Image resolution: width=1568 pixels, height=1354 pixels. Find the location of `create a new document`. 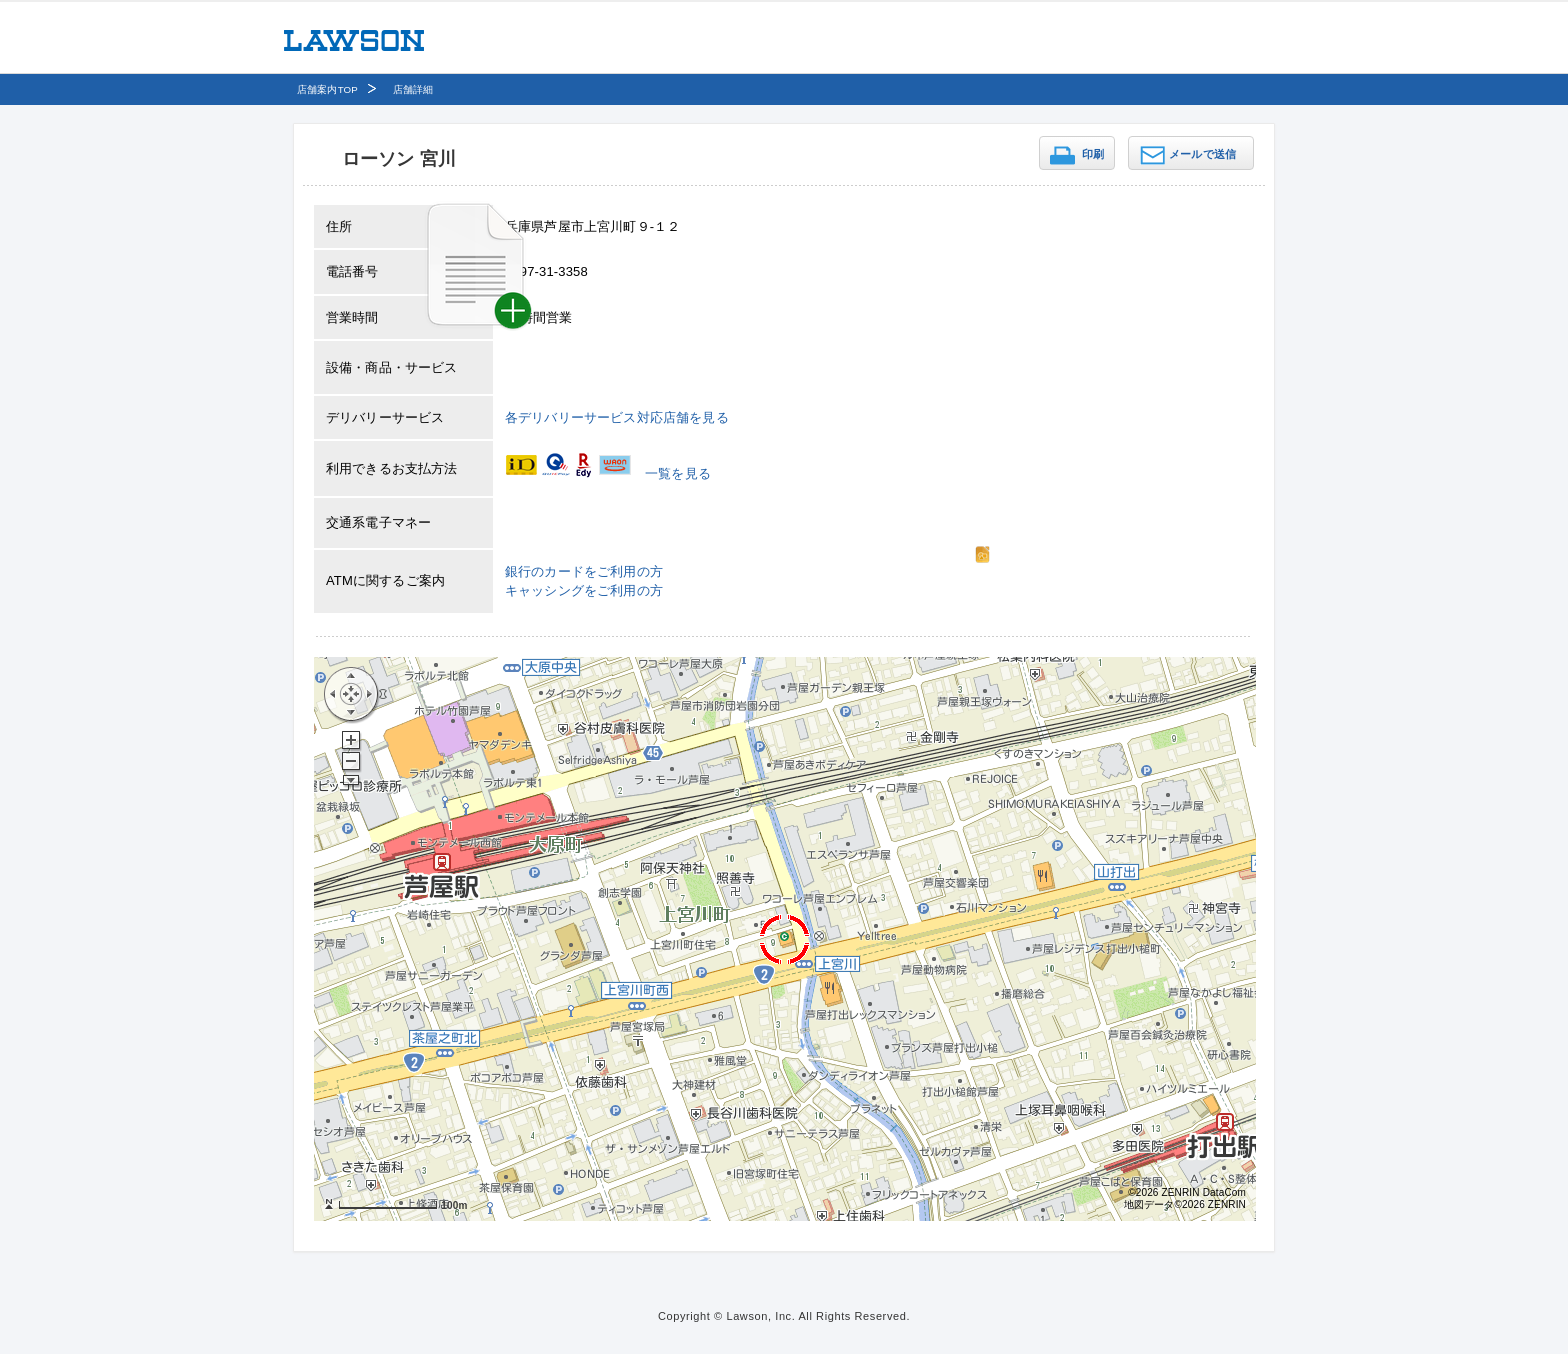

create a new document is located at coordinates (475, 264).